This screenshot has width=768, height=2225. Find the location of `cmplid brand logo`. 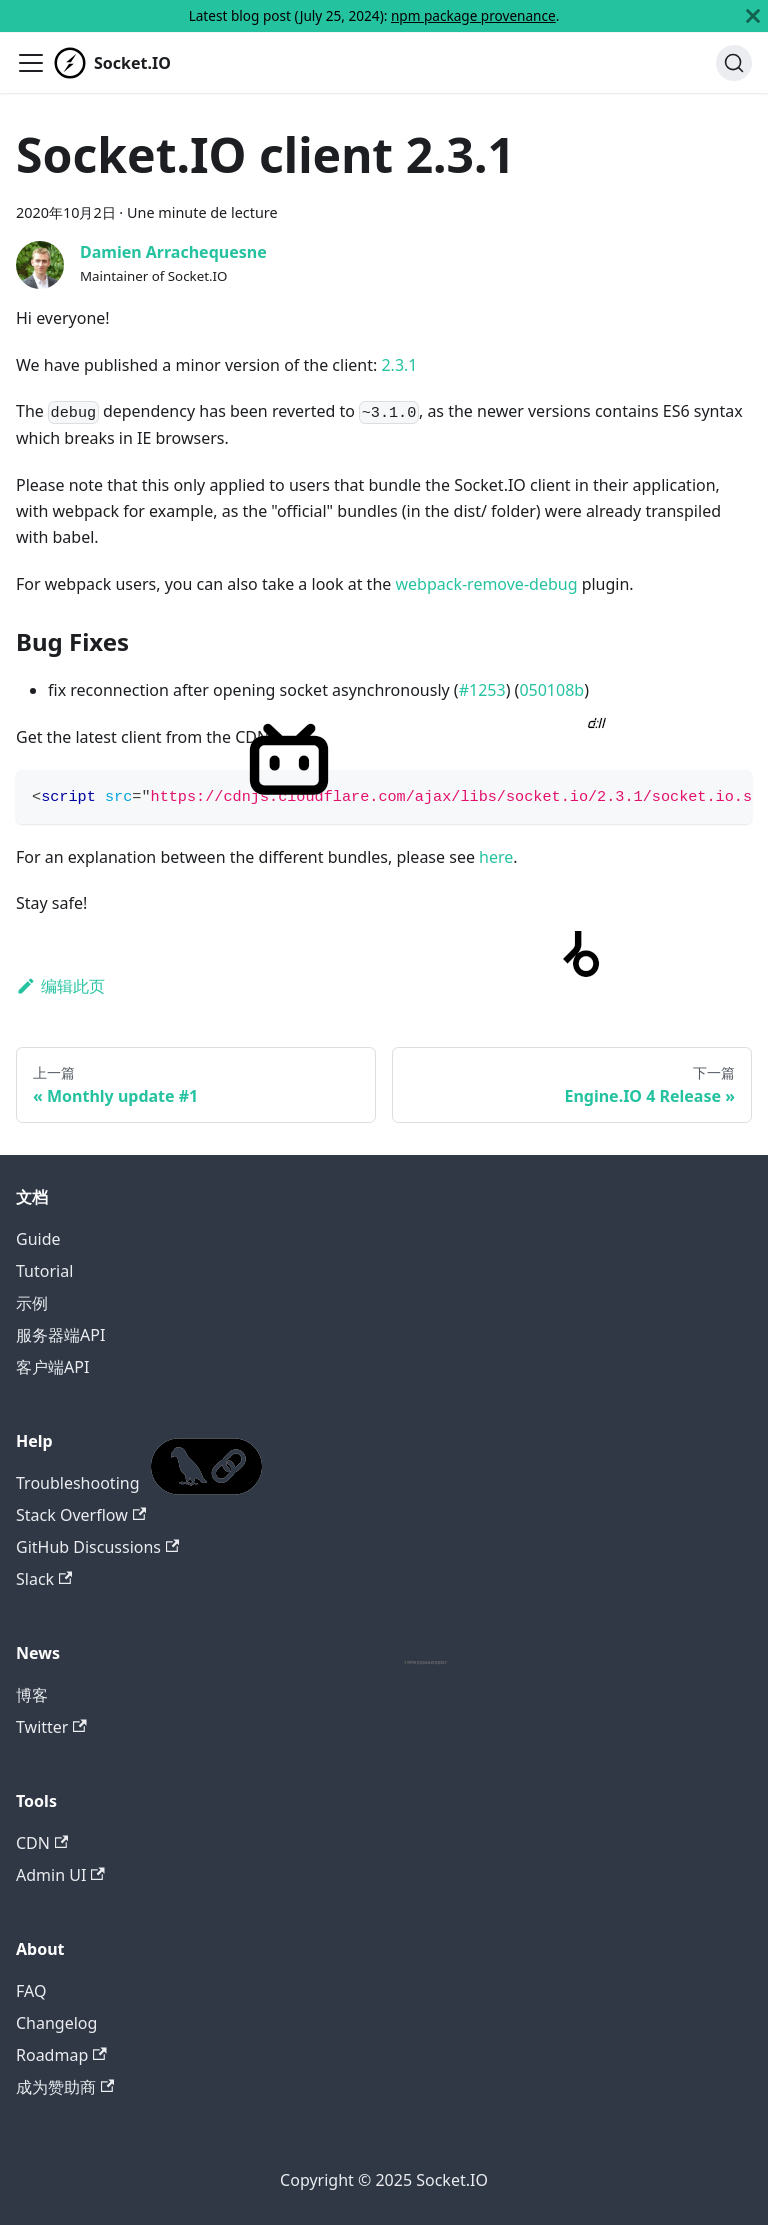

cmplid brand logo is located at coordinates (597, 723).